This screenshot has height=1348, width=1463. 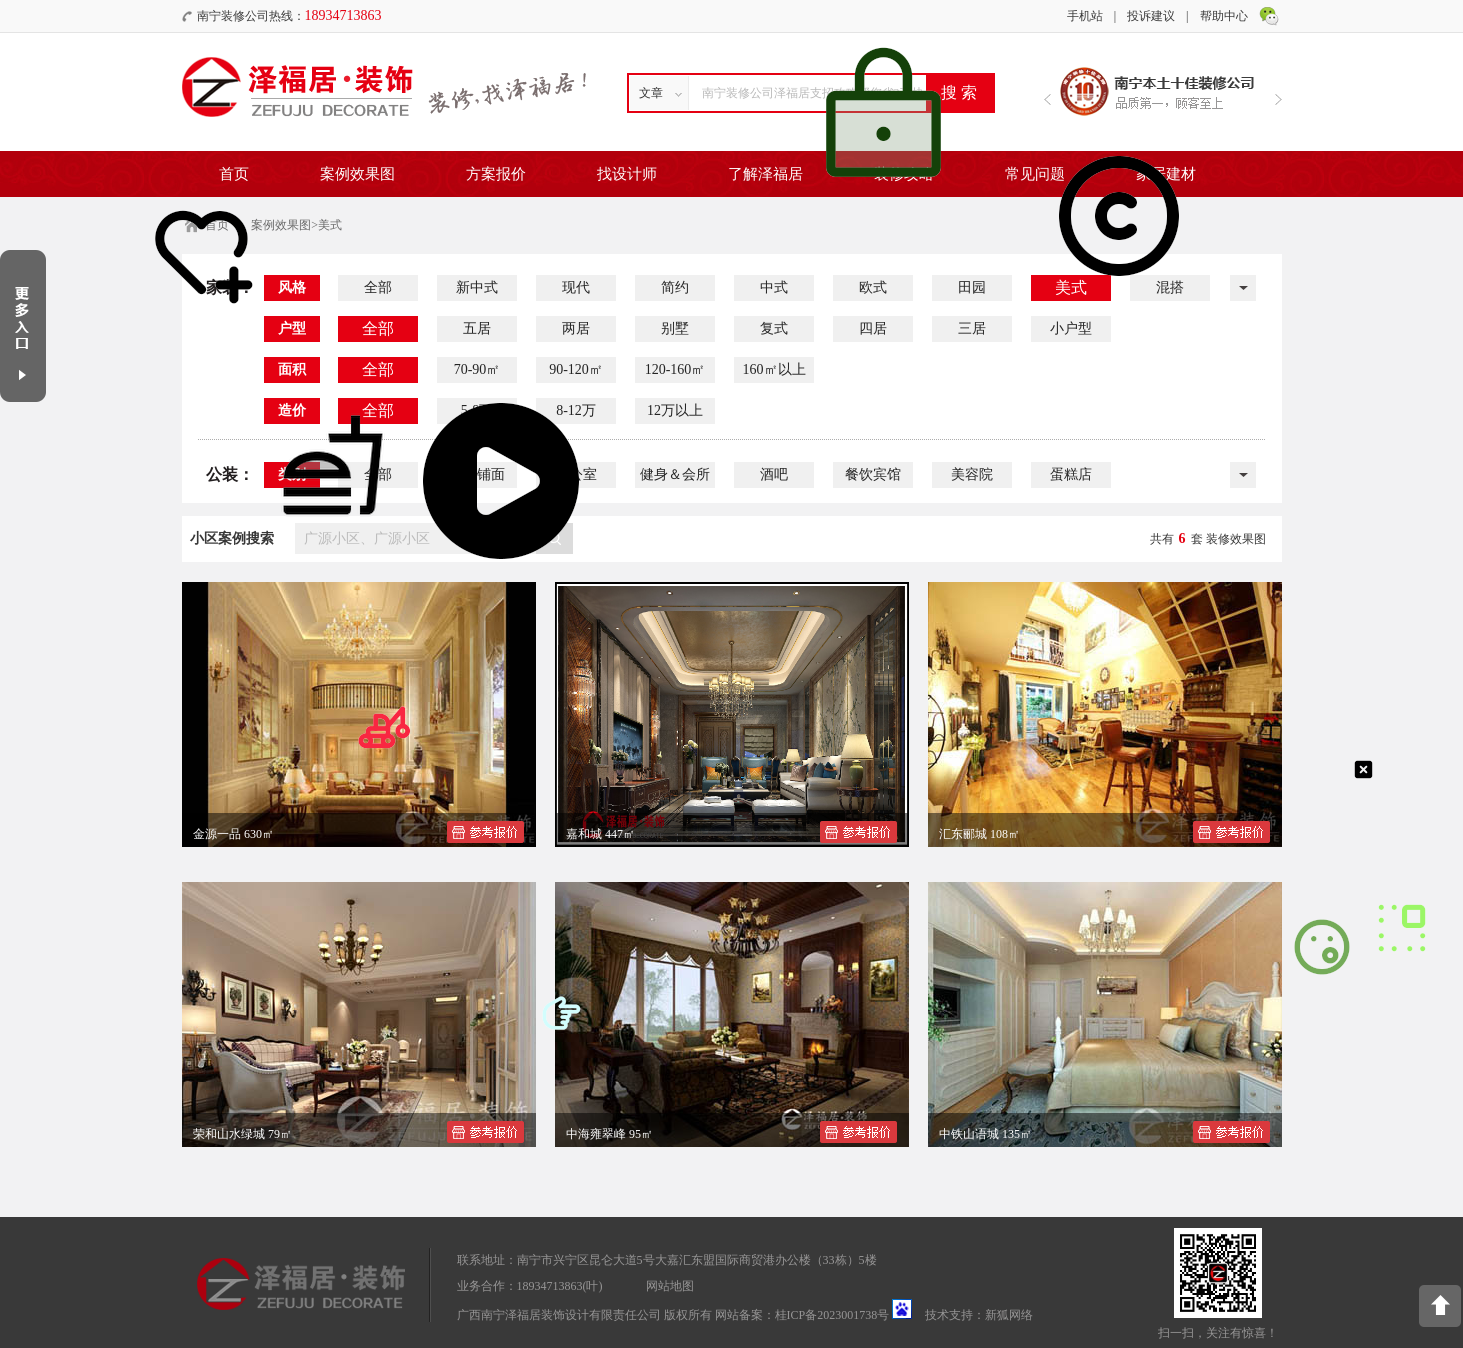 What do you see at coordinates (501, 481) in the screenshot?
I see `play media or video content` at bounding box center [501, 481].